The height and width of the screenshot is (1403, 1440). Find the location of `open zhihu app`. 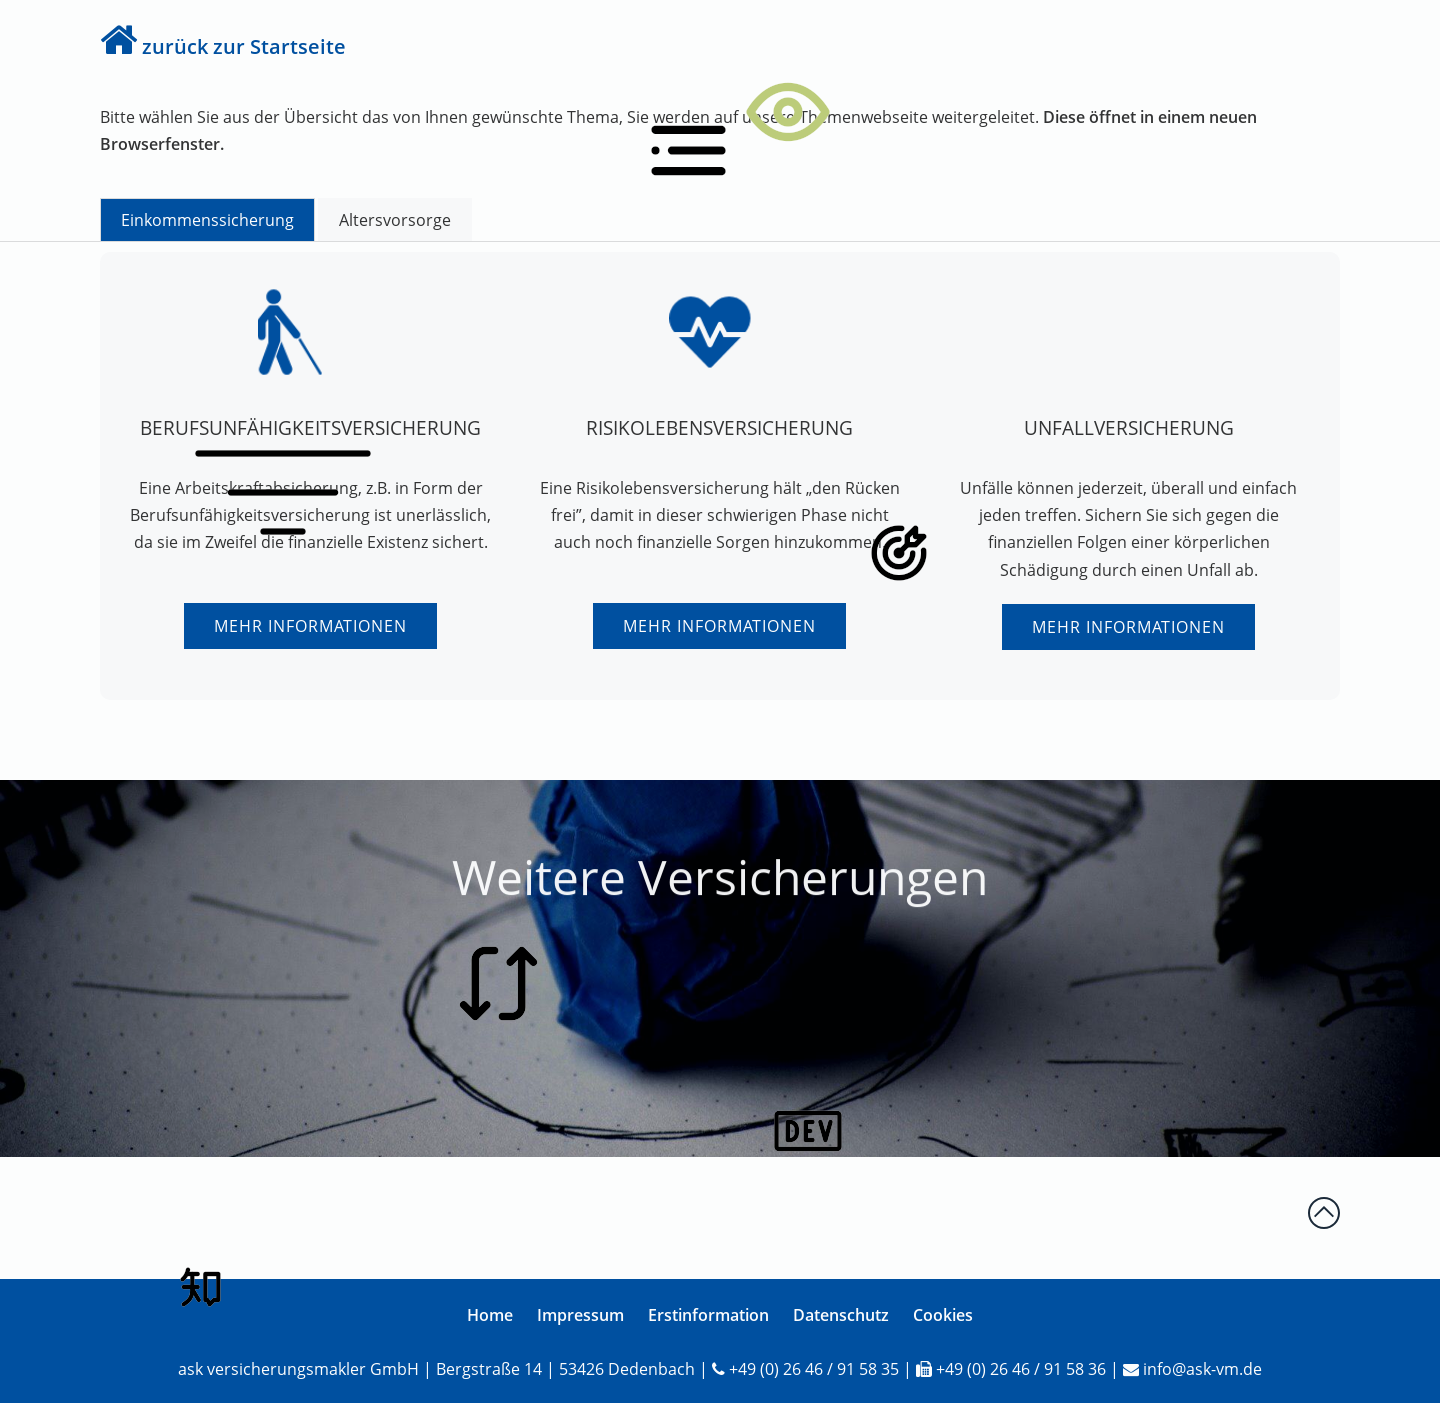

open zhihu app is located at coordinates (201, 1287).